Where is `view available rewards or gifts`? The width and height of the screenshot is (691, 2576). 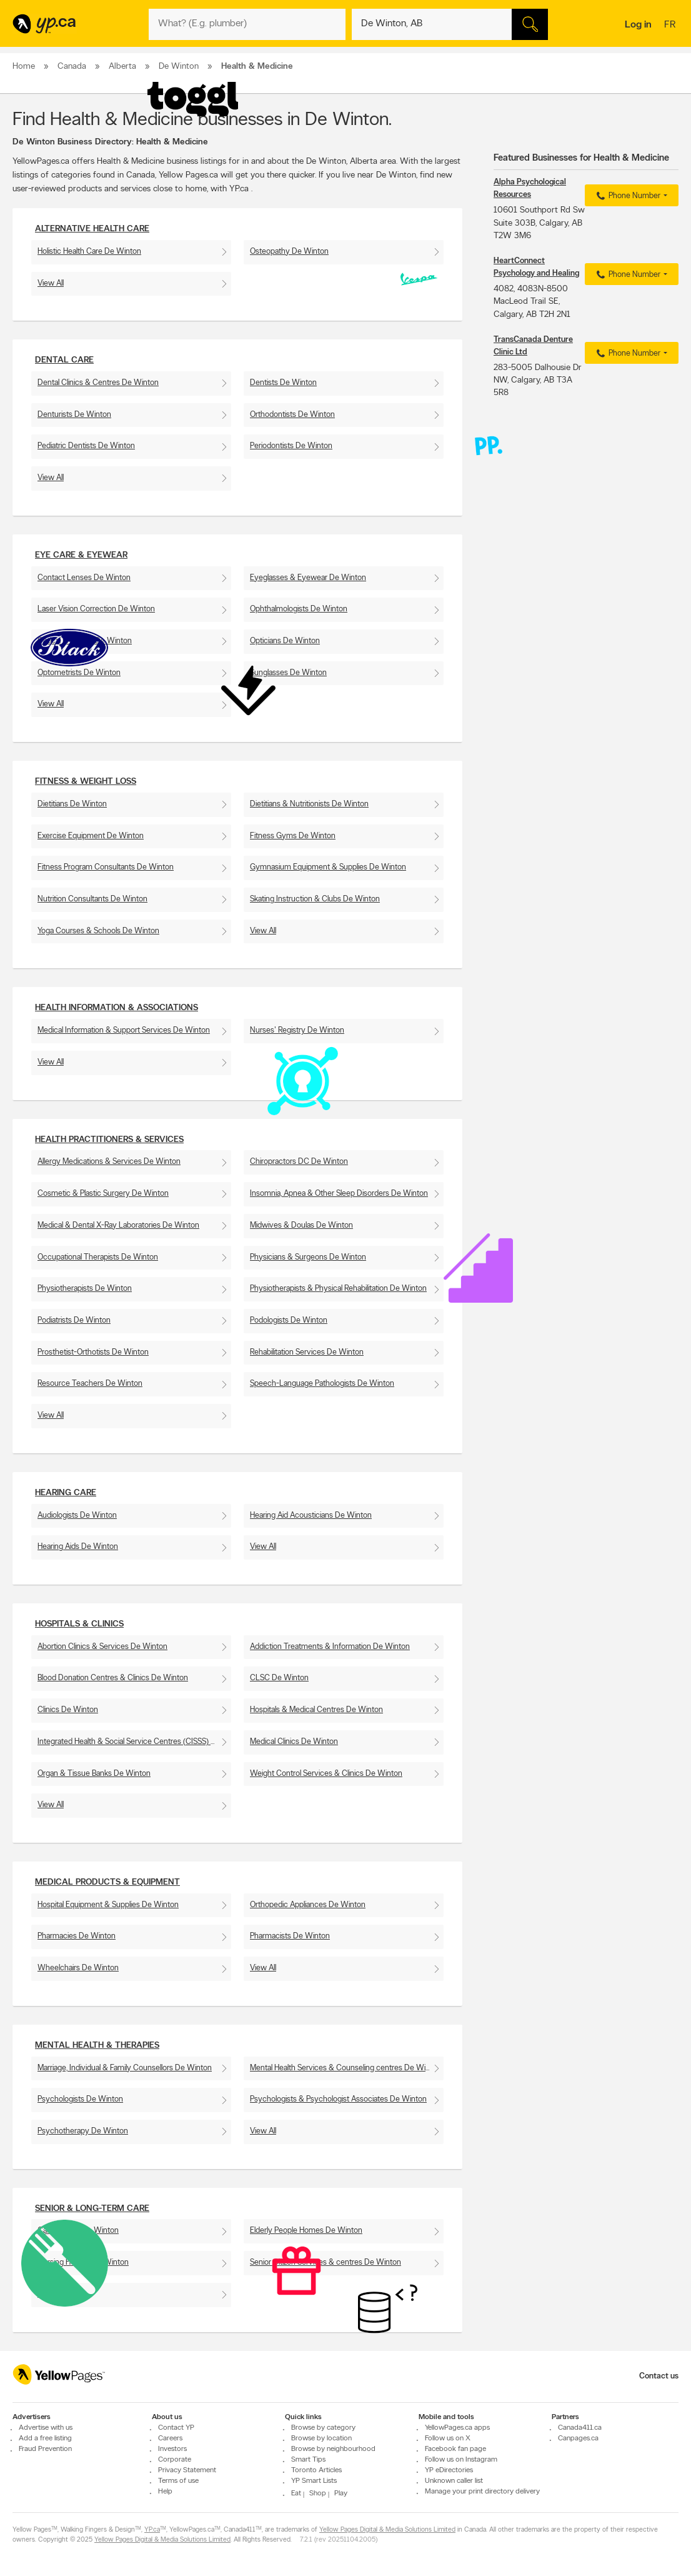
view available rewards or gifts is located at coordinates (296, 2270).